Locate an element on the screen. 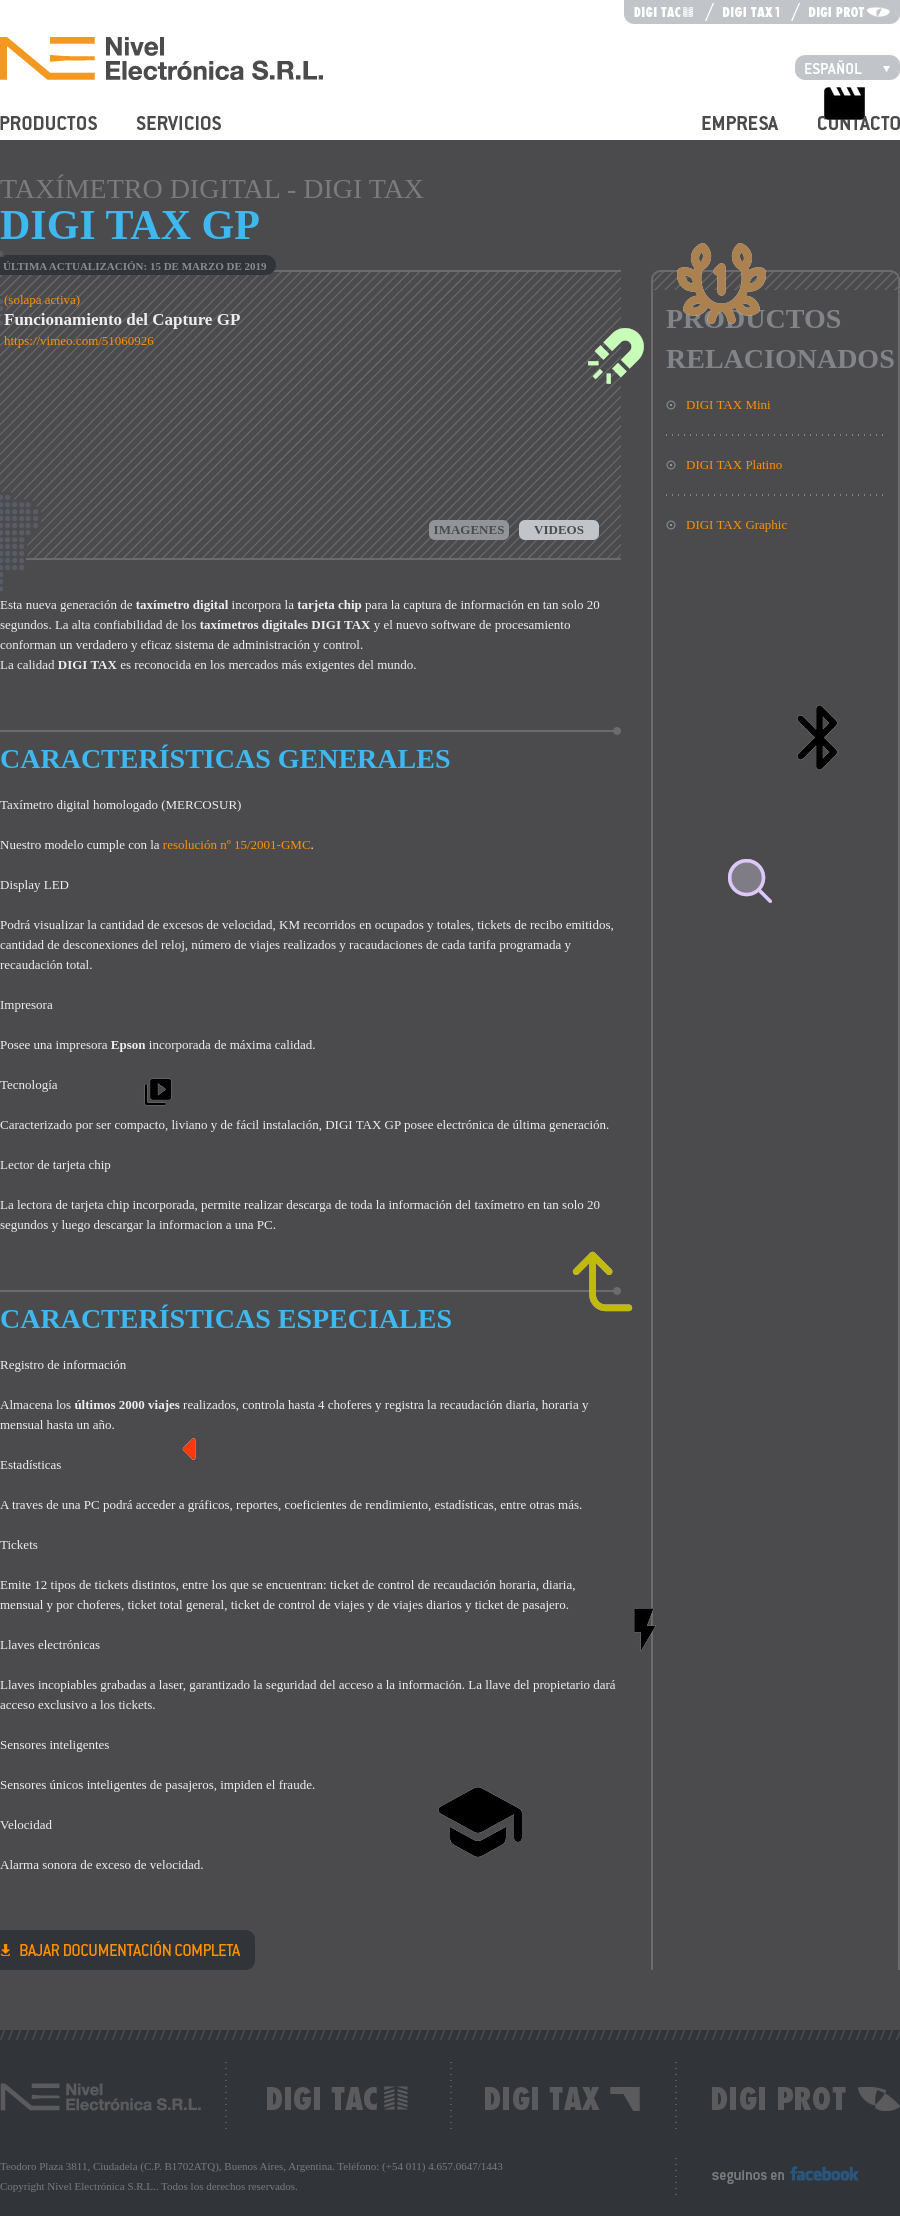 This screenshot has height=2216, width=900. search for content or items is located at coordinates (750, 881).